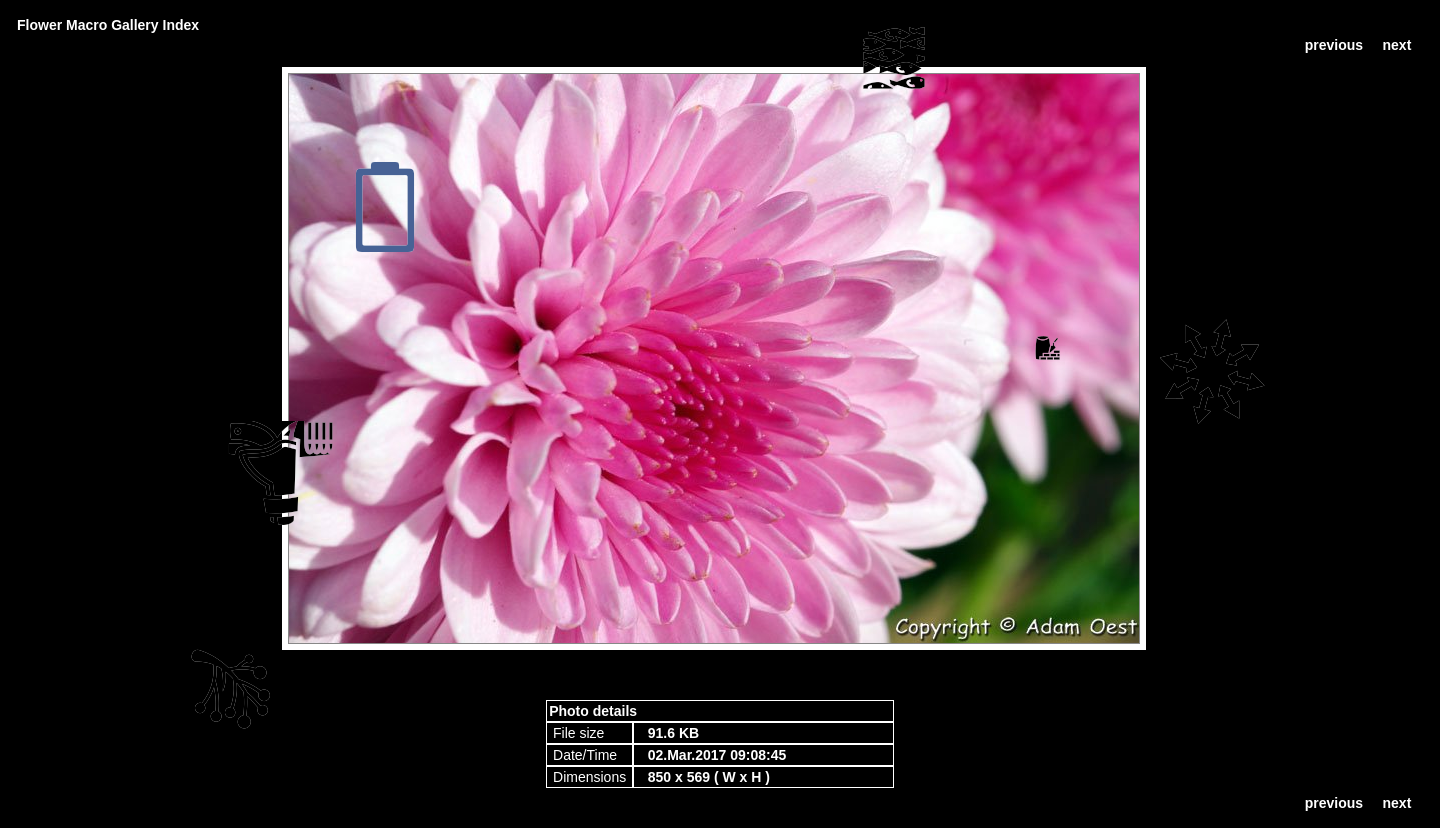  Describe the element at coordinates (281, 473) in the screenshot. I see `equip or access holster item in game inventory` at that location.